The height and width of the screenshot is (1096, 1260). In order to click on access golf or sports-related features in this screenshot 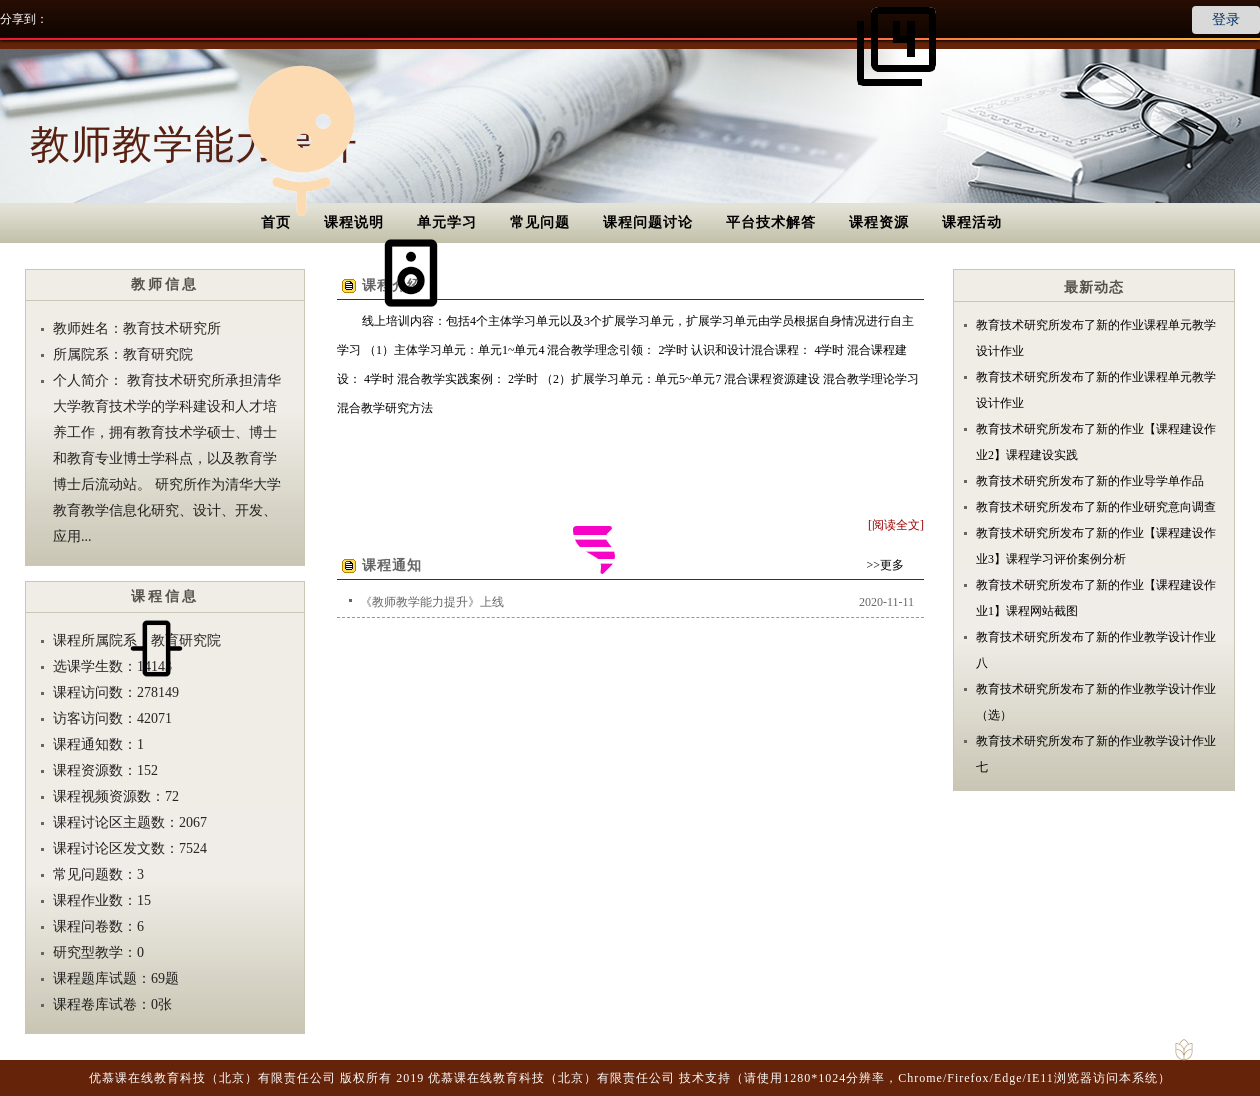, I will do `click(301, 138)`.